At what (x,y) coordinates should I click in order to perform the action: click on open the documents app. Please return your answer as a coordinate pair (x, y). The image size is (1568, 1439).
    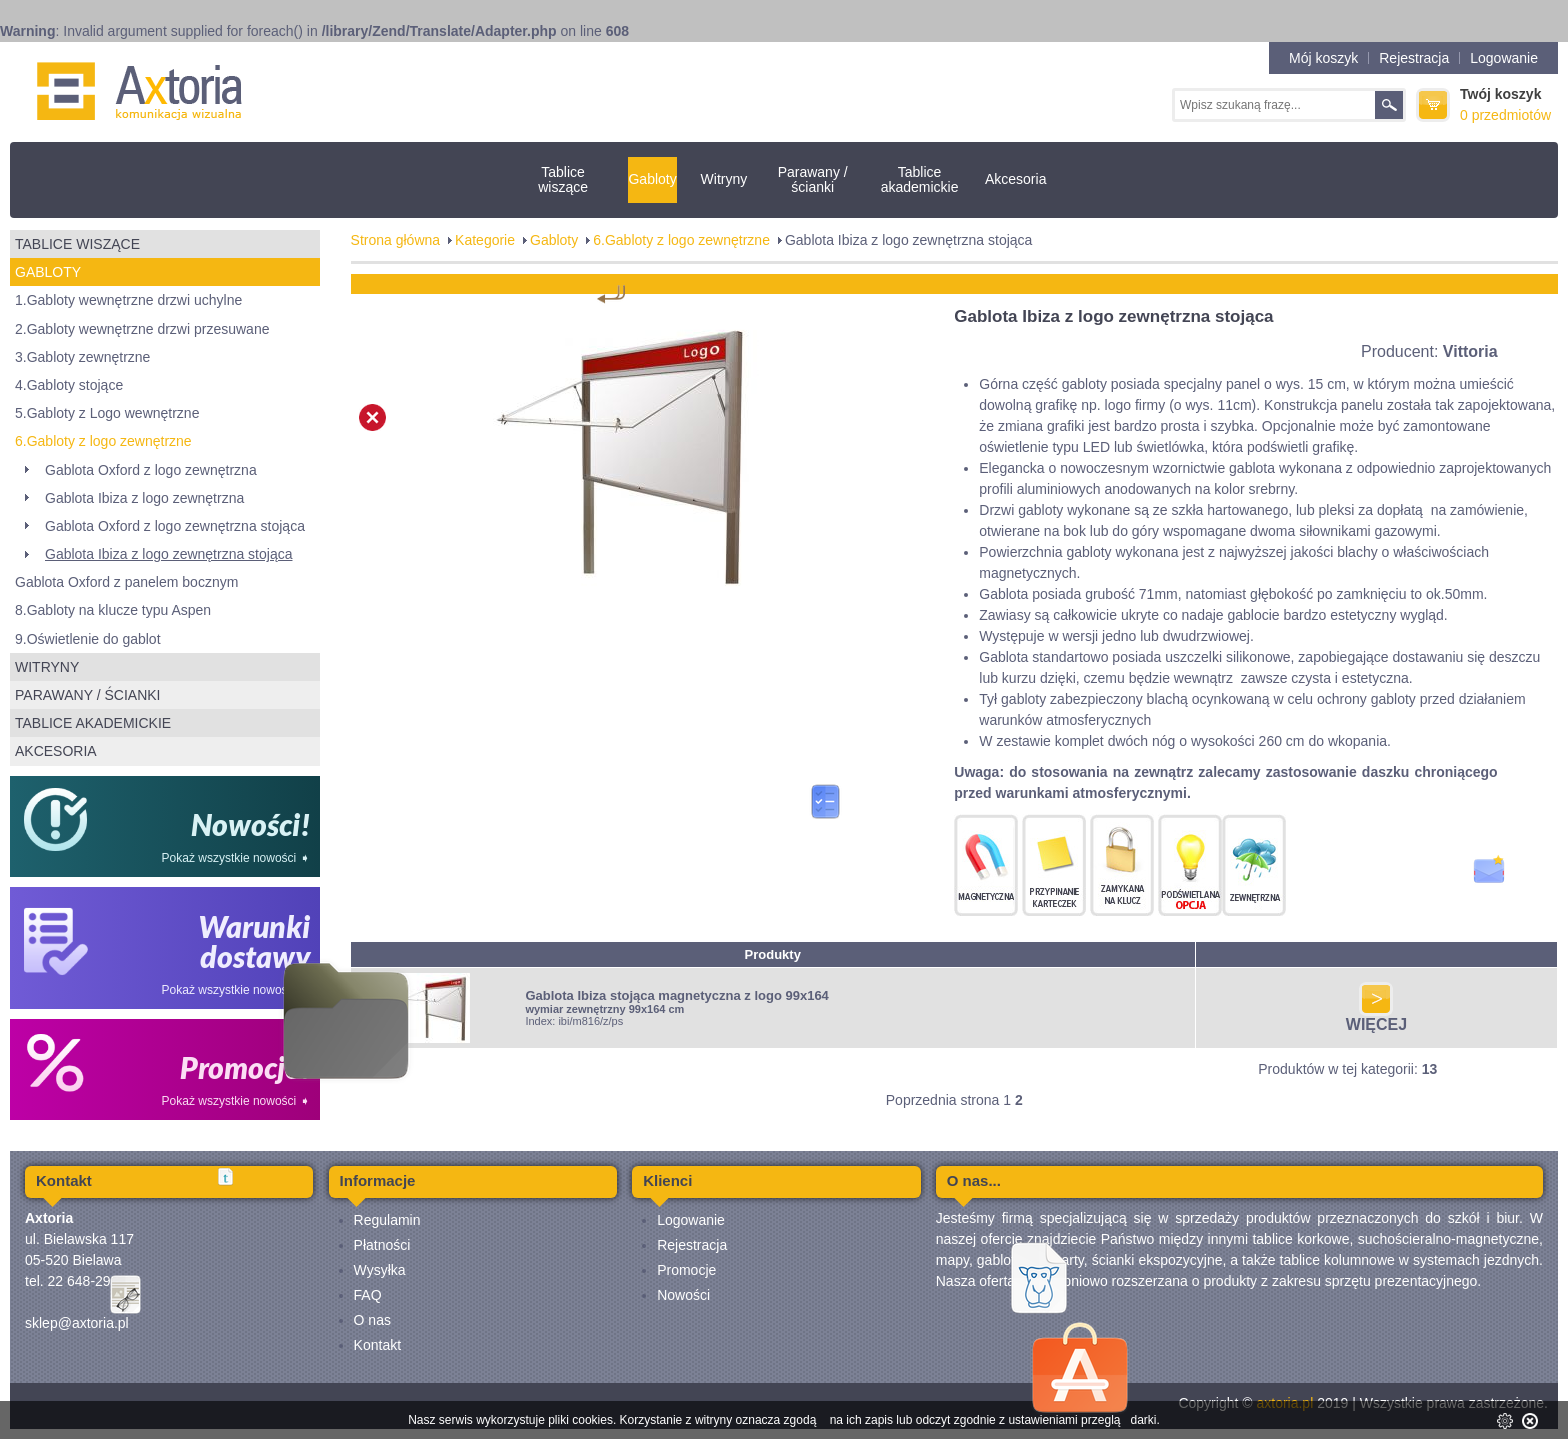
    Looking at the image, I should click on (125, 1294).